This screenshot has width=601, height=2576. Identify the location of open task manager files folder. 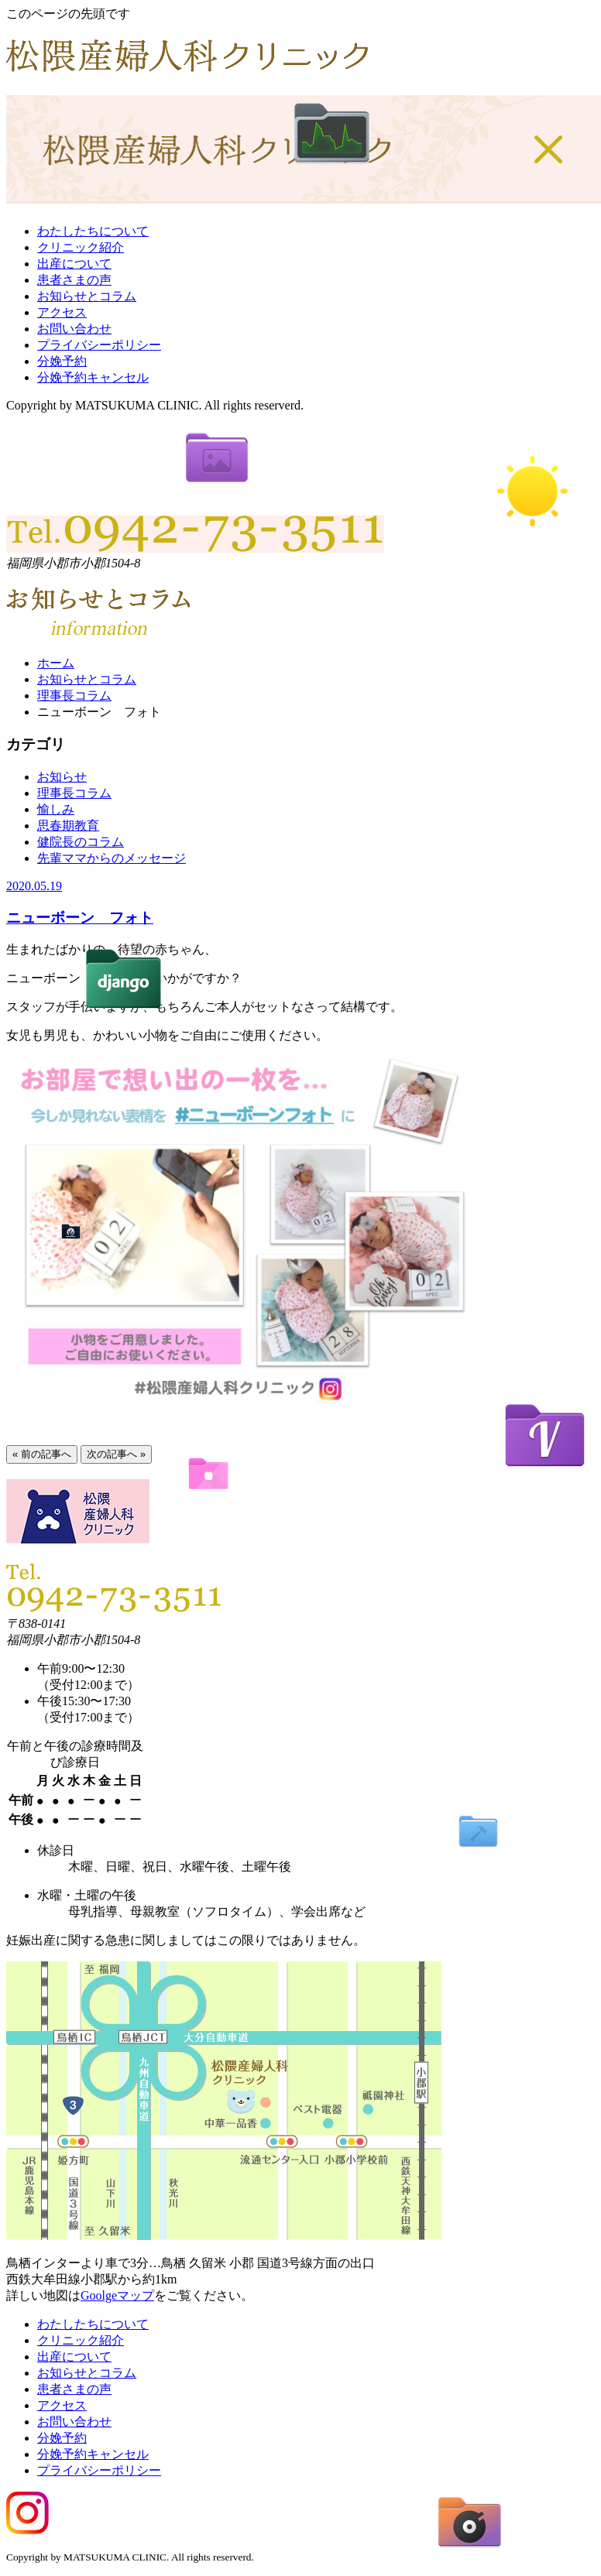
(331, 135).